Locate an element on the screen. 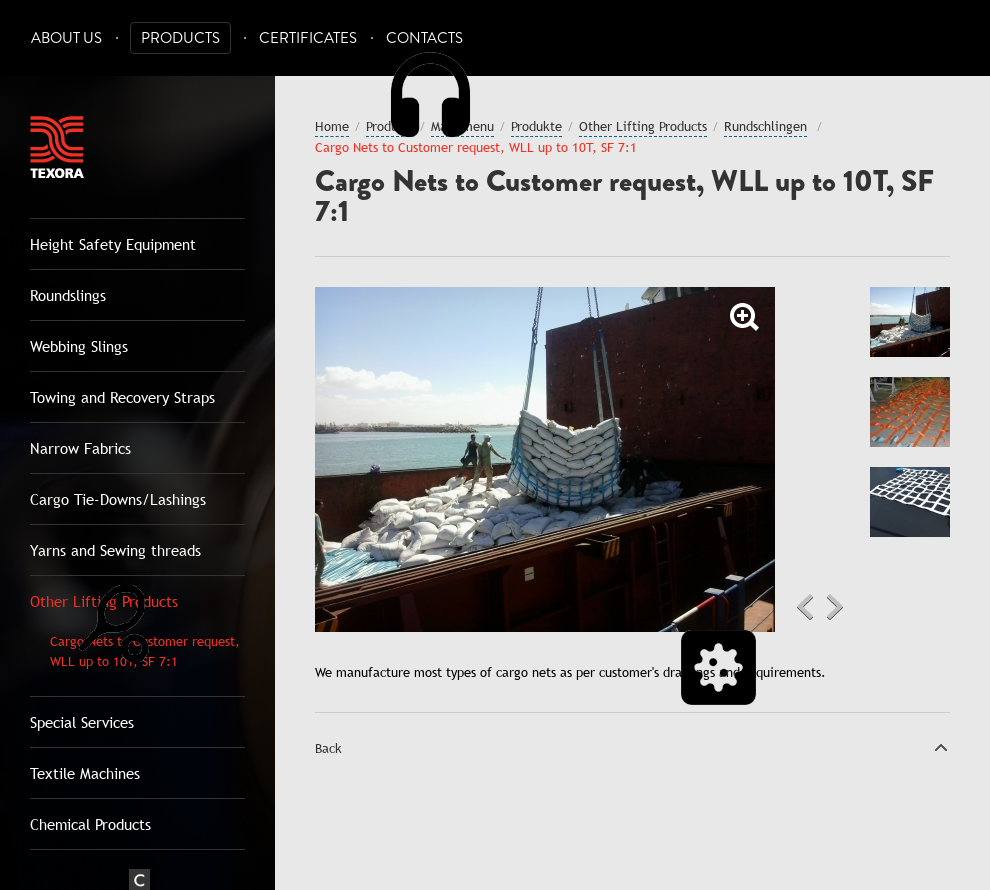 This screenshot has width=990, height=890. indicates virus or malware detected is located at coordinates (718, 667).